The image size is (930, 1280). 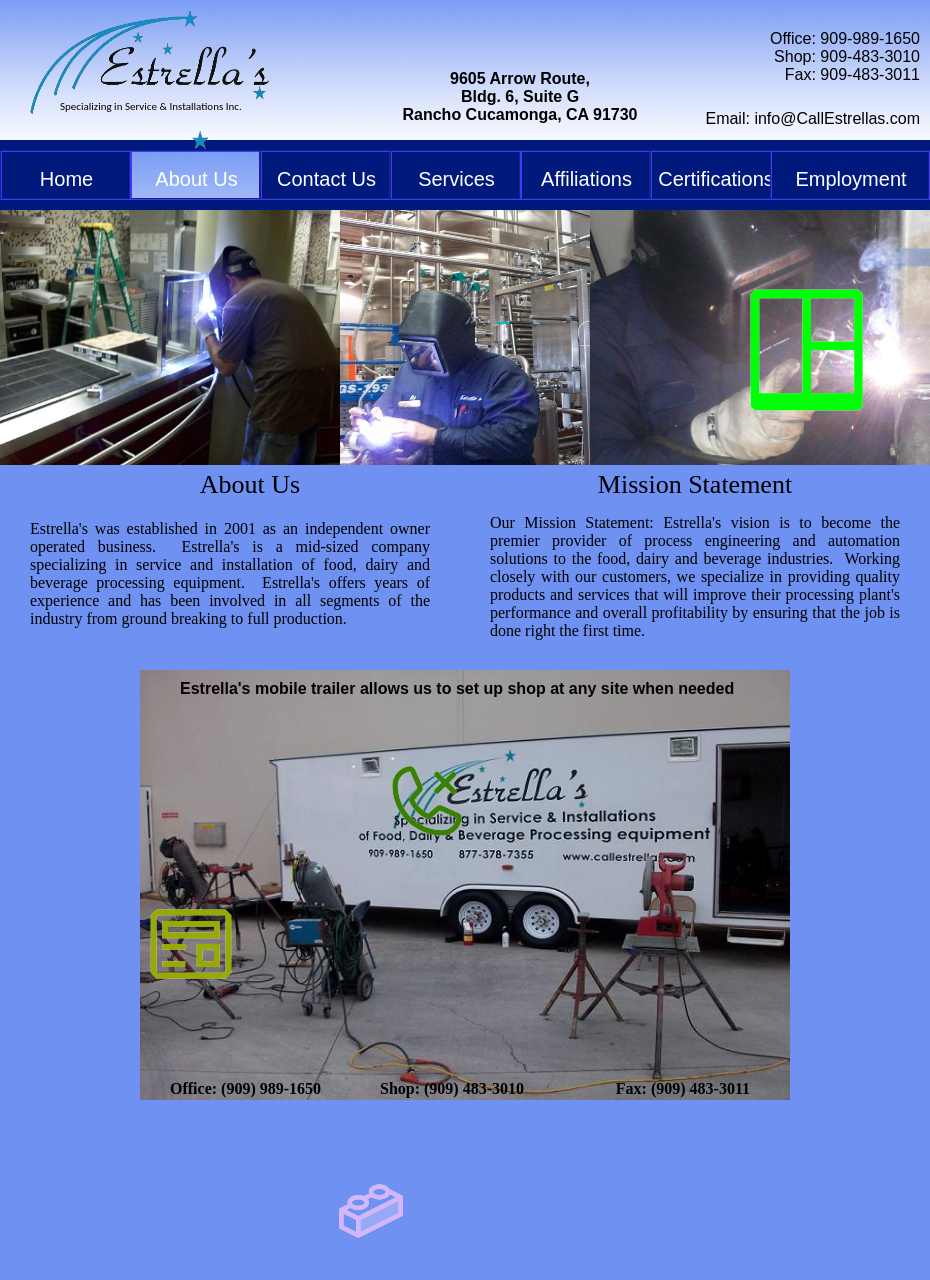 What do you see at coordinates (428, 799) in the screenshot?
I see `end or decline a phone call` at bounding box center [428, 799].